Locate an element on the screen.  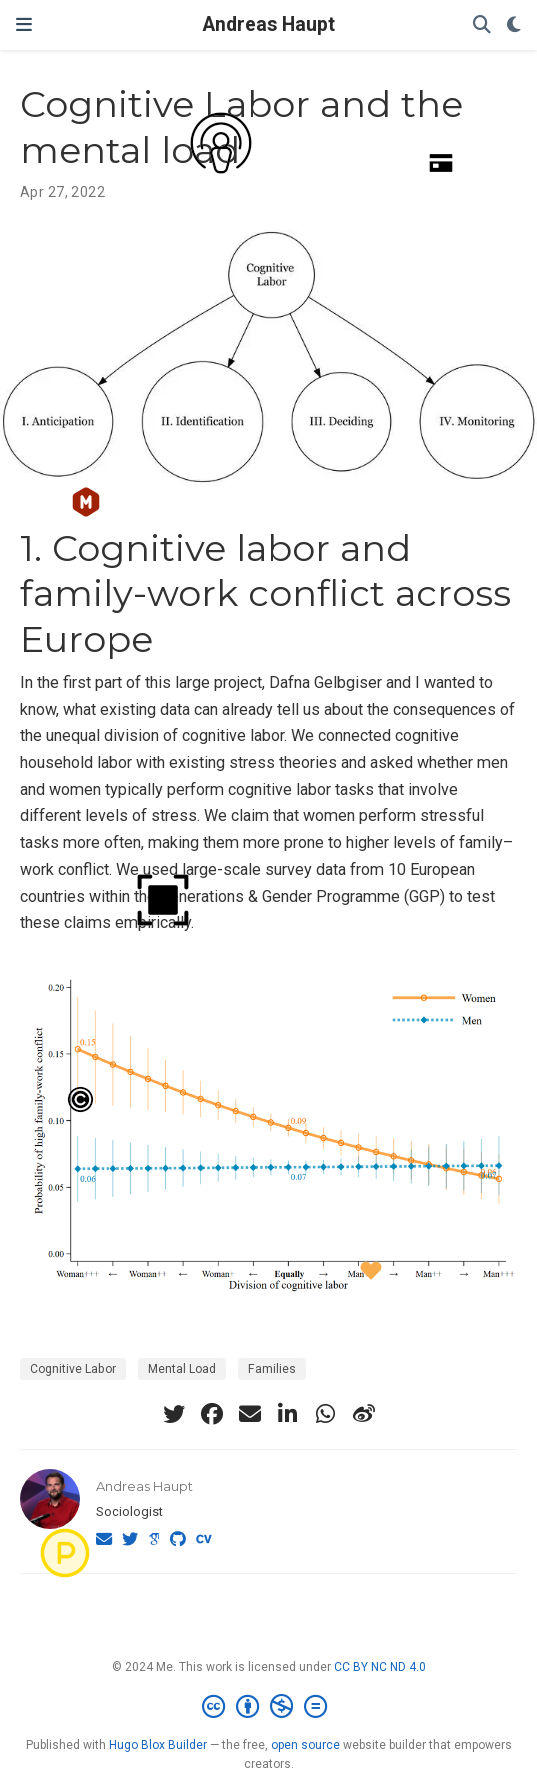
indicates a metro or transit-related feature is located at coordinates (86, 502).